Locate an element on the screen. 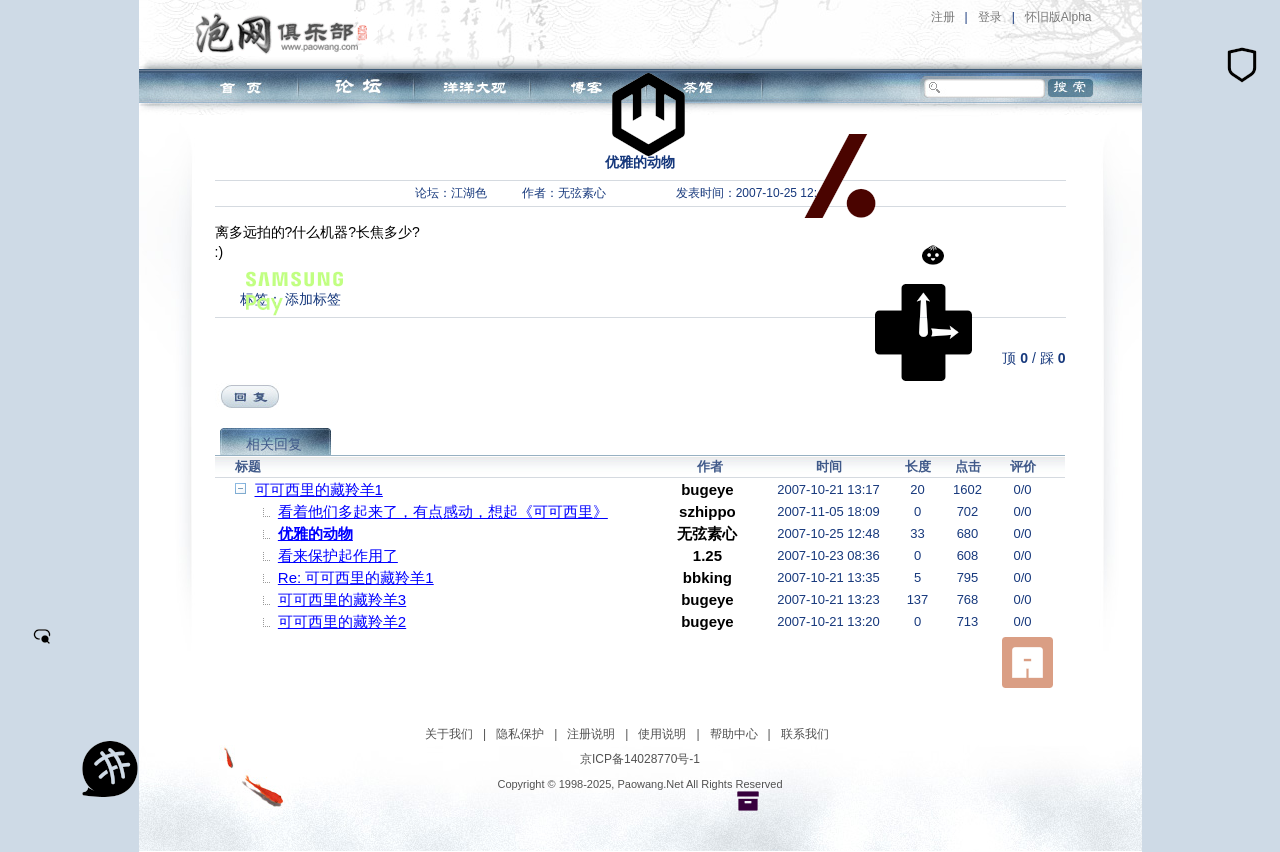 The width and height of the screenshot is (1280, 852). open RescueTime app is located at coordinates (923, 332).